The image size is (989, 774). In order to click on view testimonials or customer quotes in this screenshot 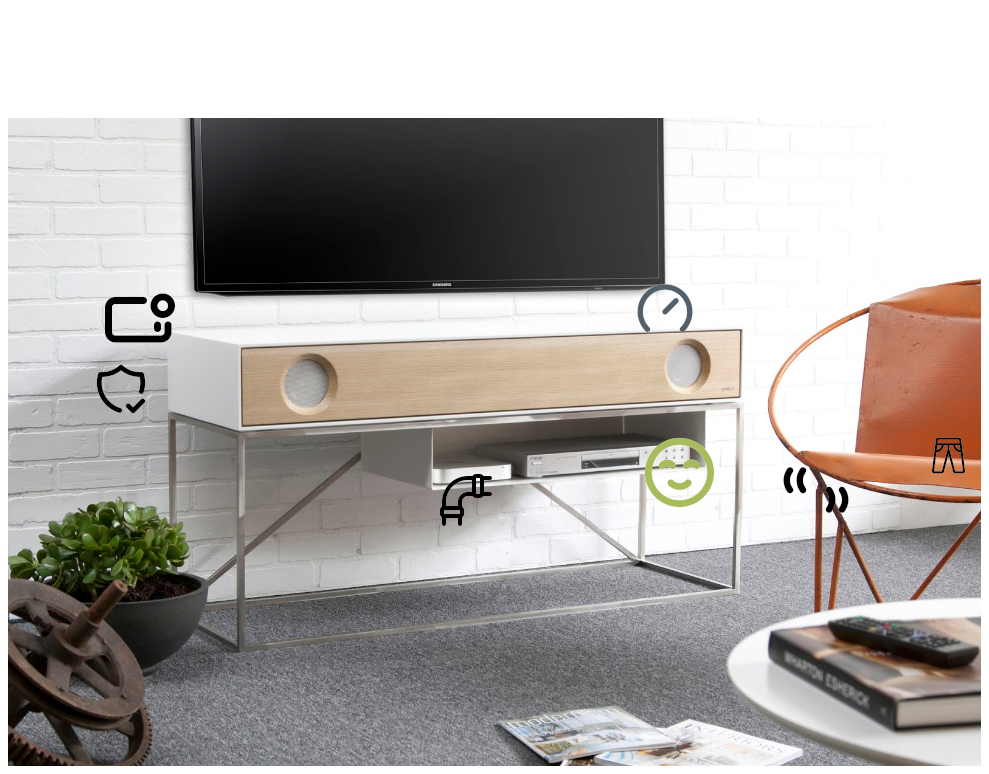, I will do `click(816, 490)`.